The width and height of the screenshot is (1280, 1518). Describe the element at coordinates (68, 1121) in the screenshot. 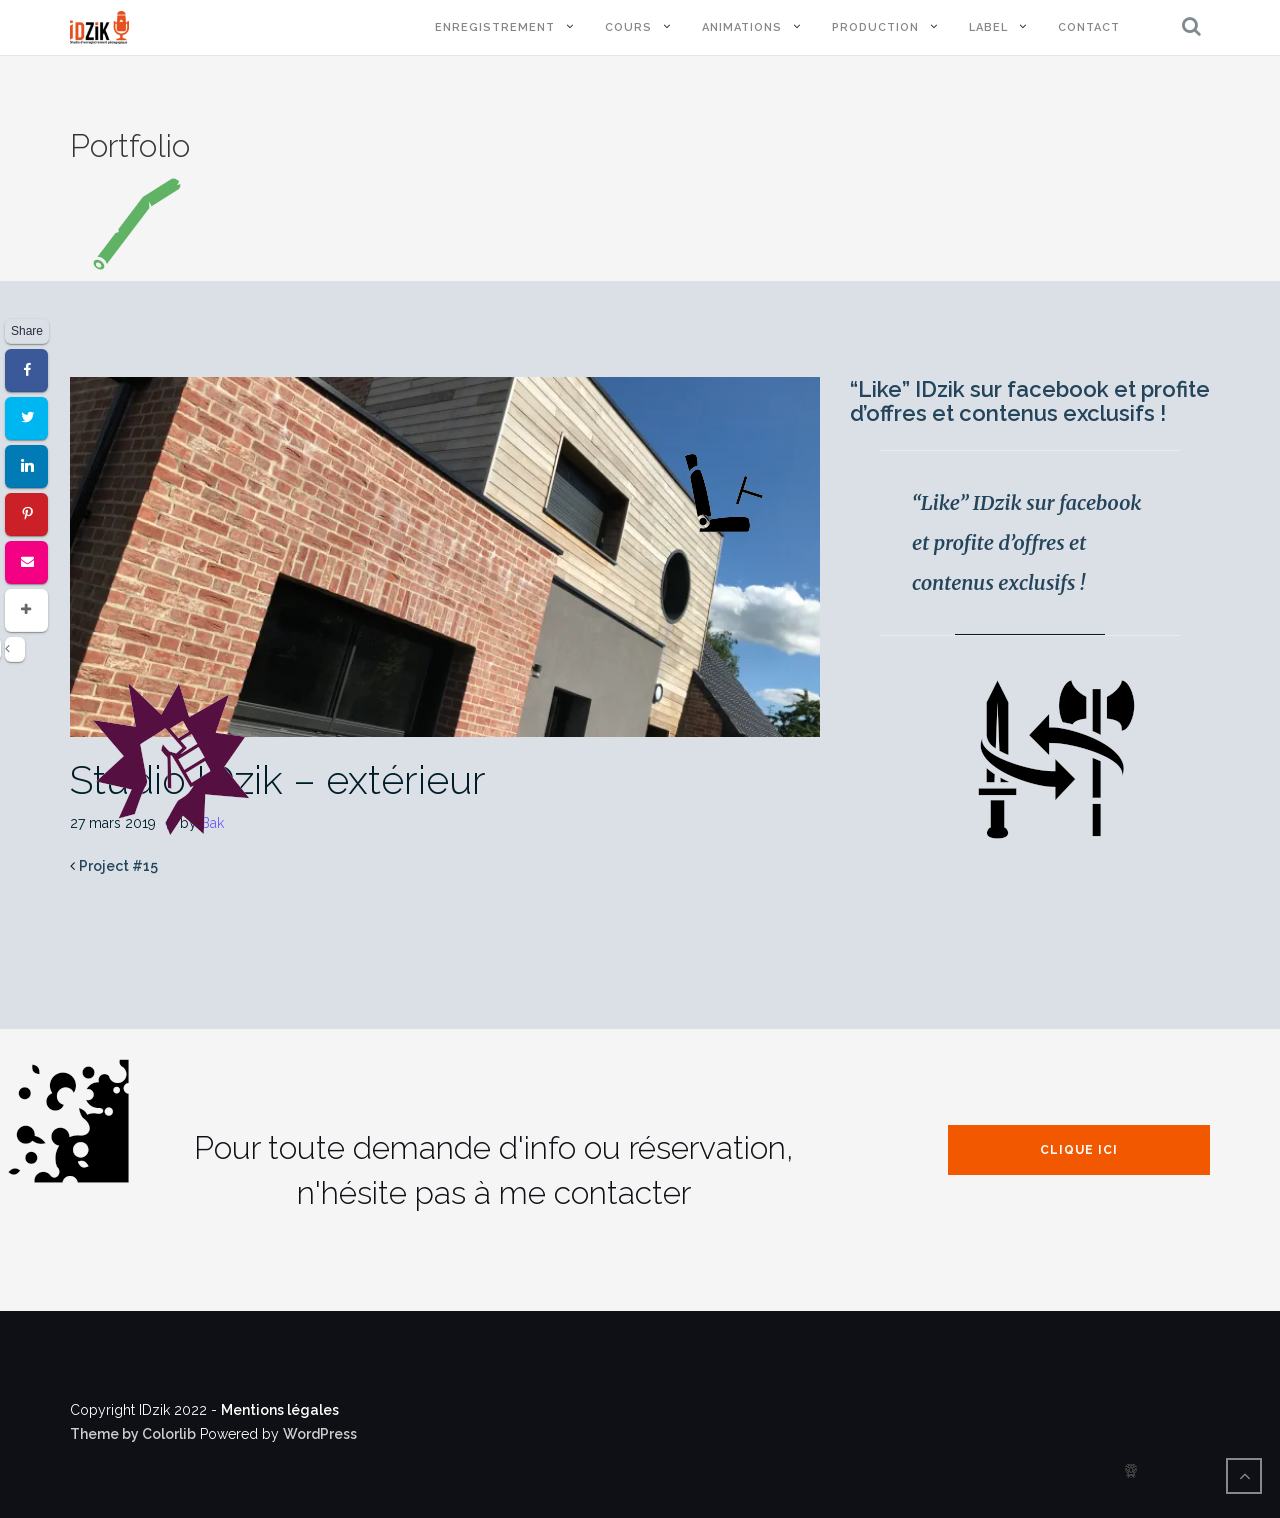

I see `indicates ink or paint splatter effect tool` at that location.